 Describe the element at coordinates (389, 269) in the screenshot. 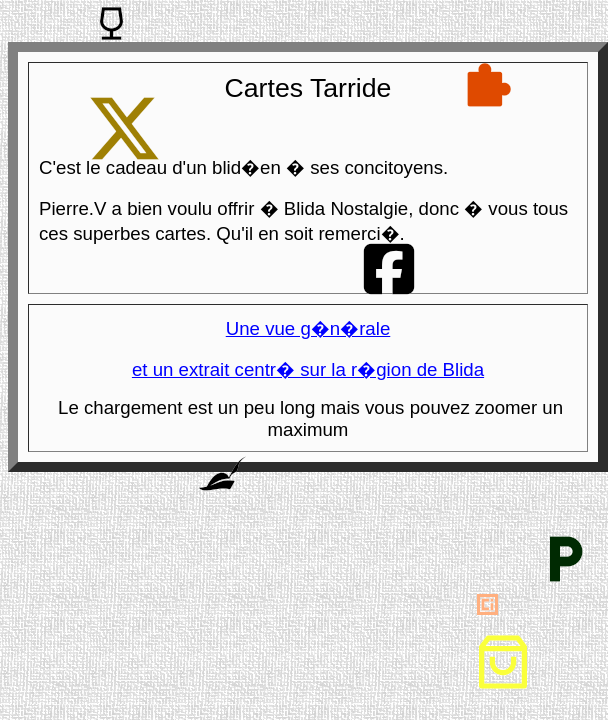

I see `share to facebook` at that location.